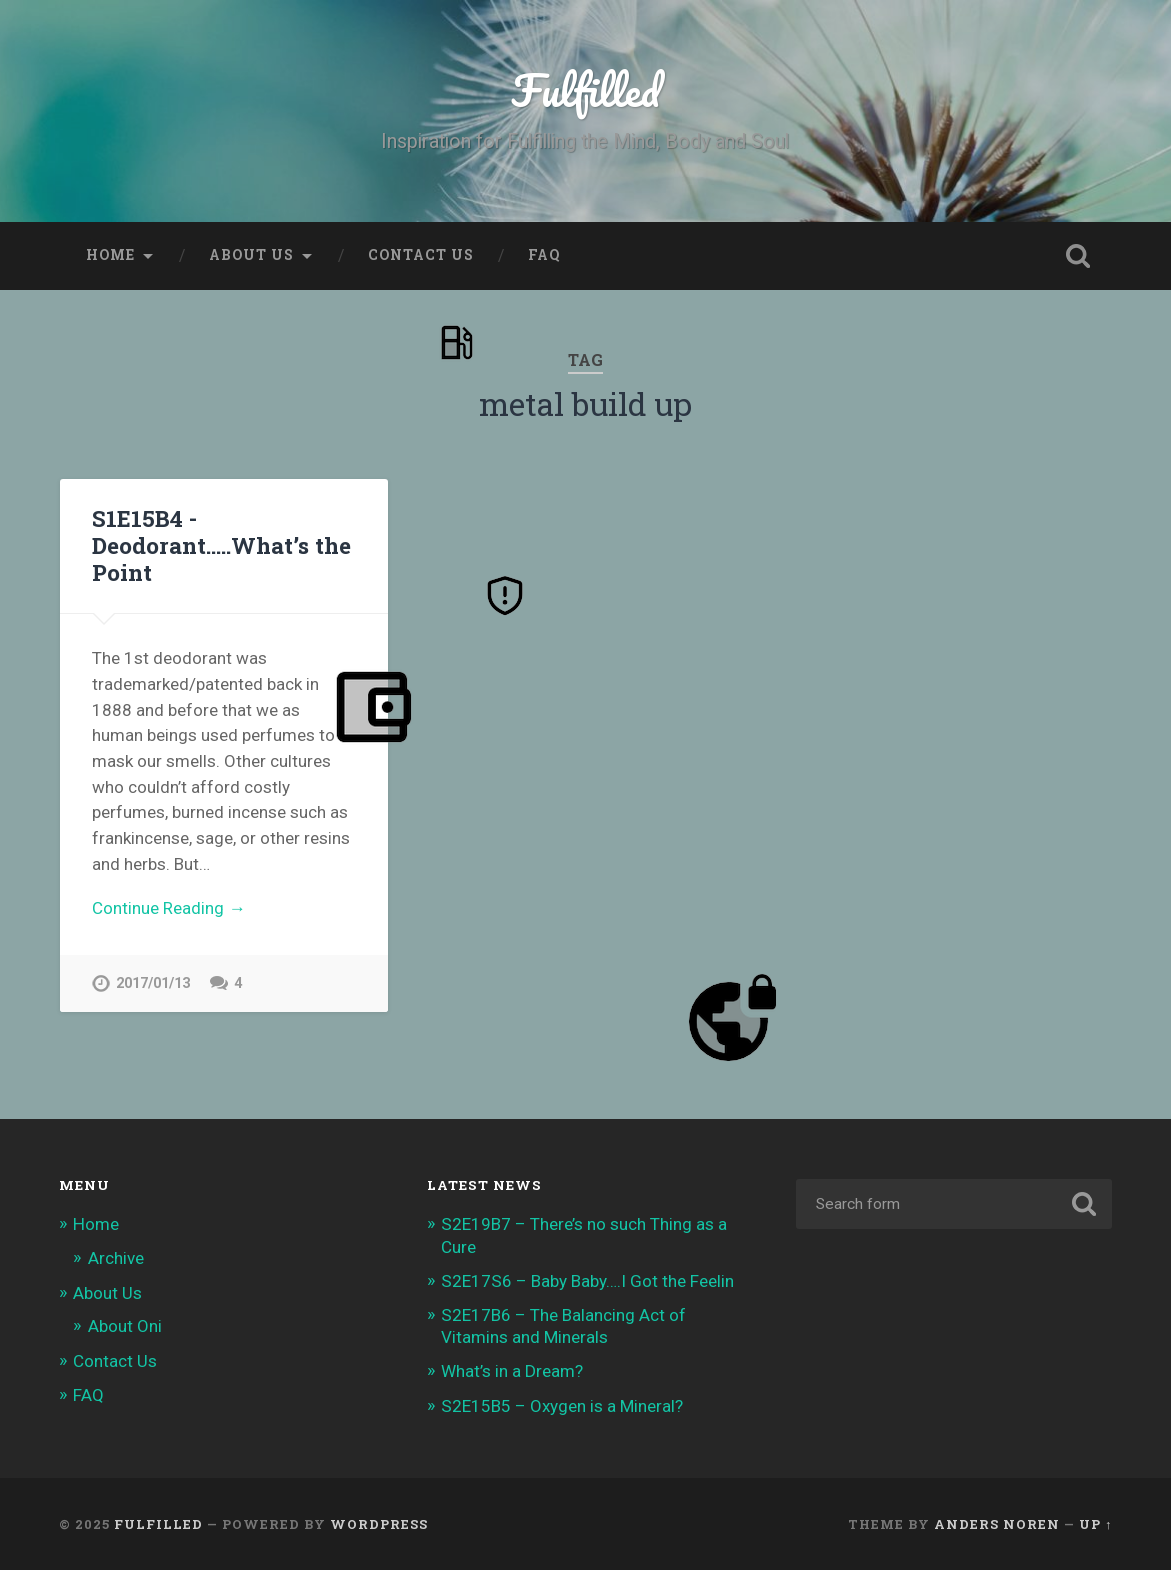 The image size is (1171, 1570). I want to click on view security or privacy settings, so click(505, 596).